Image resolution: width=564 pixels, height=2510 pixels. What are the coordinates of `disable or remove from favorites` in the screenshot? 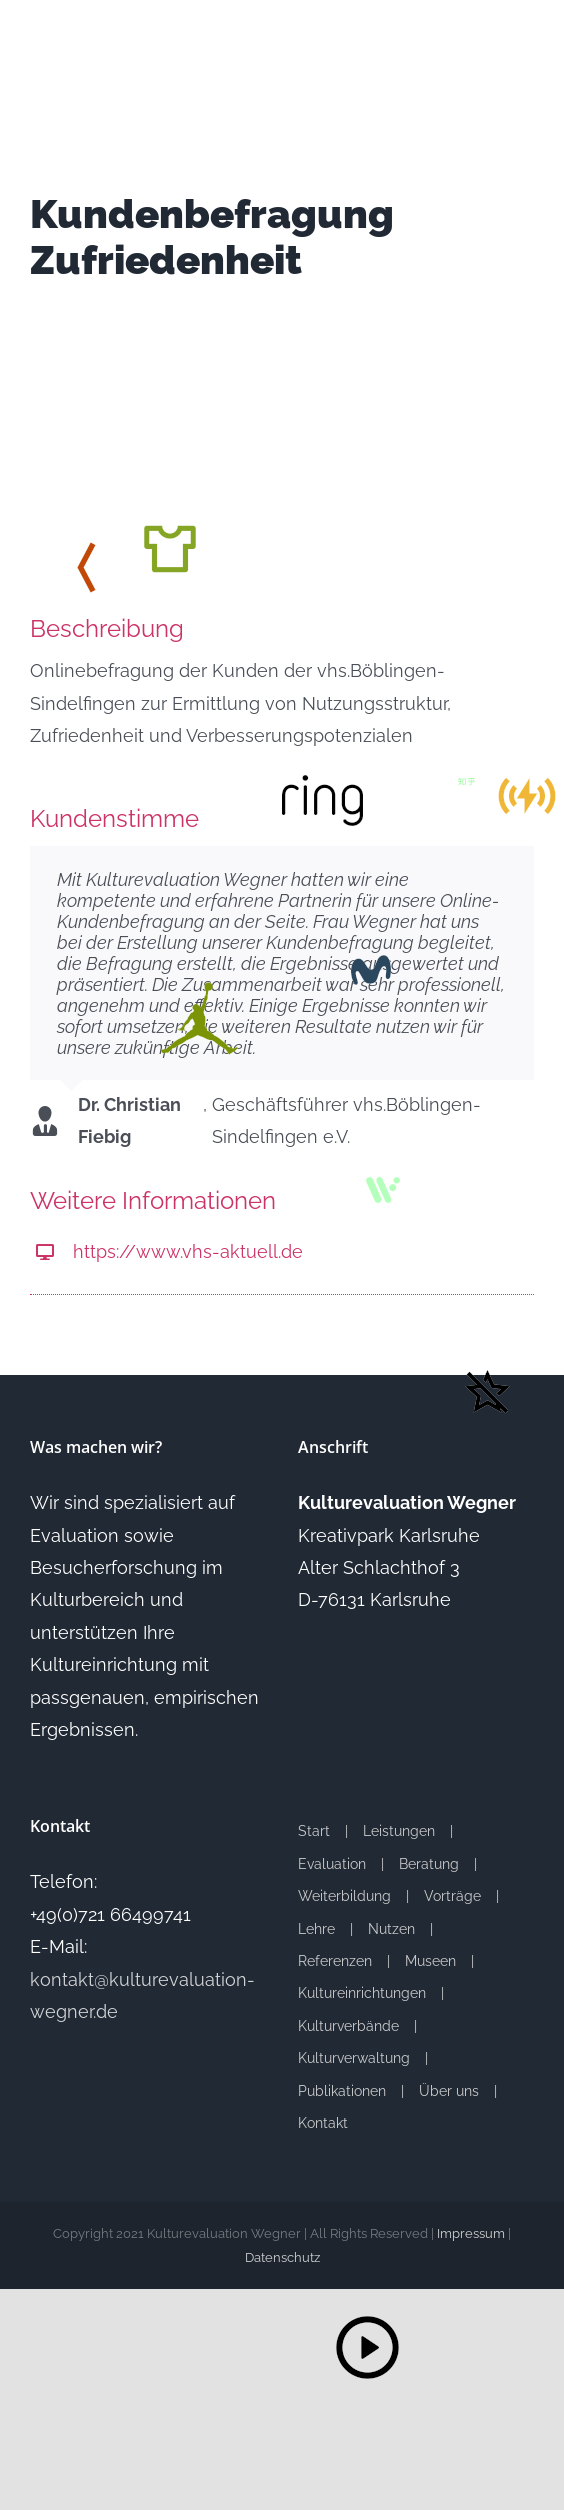 It's located at (487, 1392).